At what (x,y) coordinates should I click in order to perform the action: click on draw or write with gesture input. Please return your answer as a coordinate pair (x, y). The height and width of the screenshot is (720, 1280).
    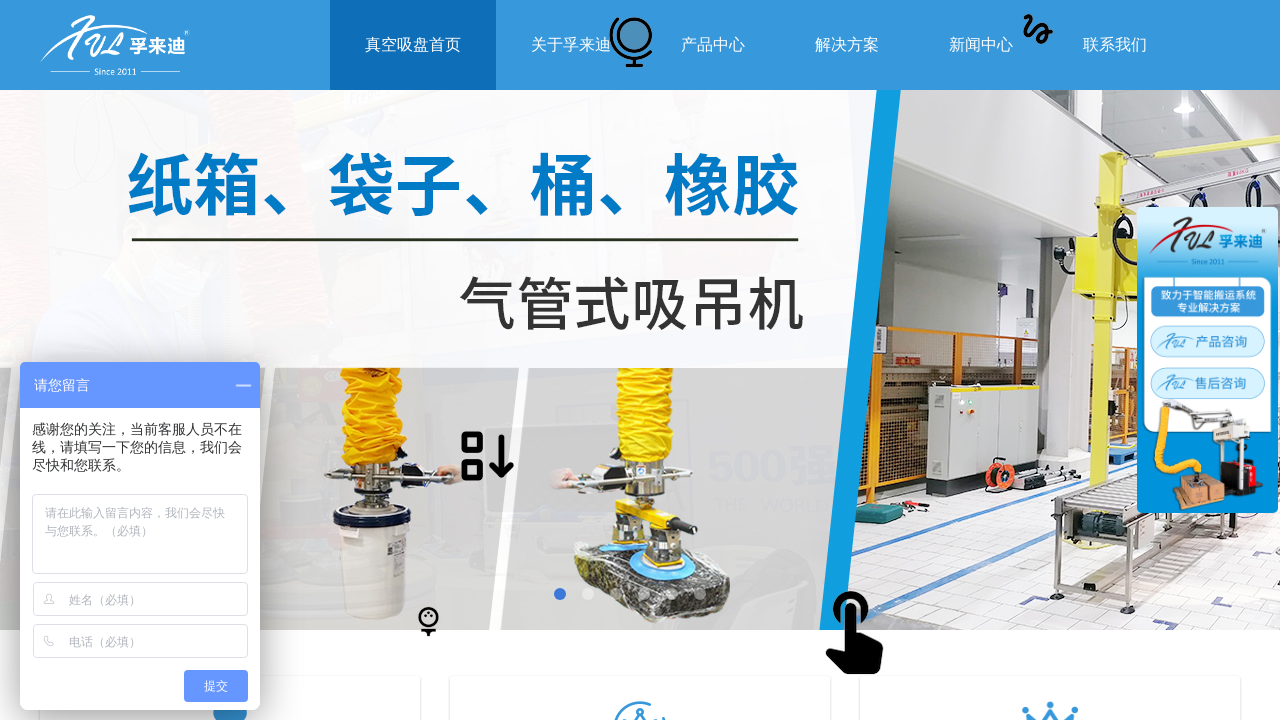
    Looking at the image, I should click on (1038, 29).